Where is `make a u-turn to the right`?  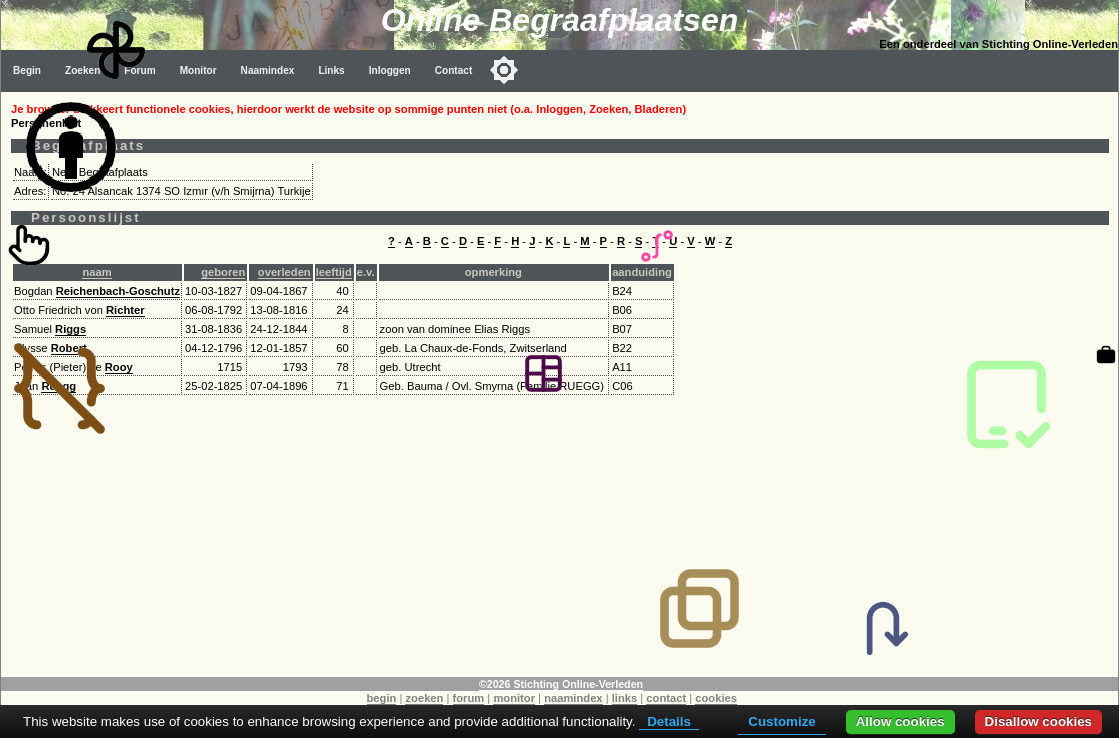 make a u-turn to the right is located at coordinates (884, 628).